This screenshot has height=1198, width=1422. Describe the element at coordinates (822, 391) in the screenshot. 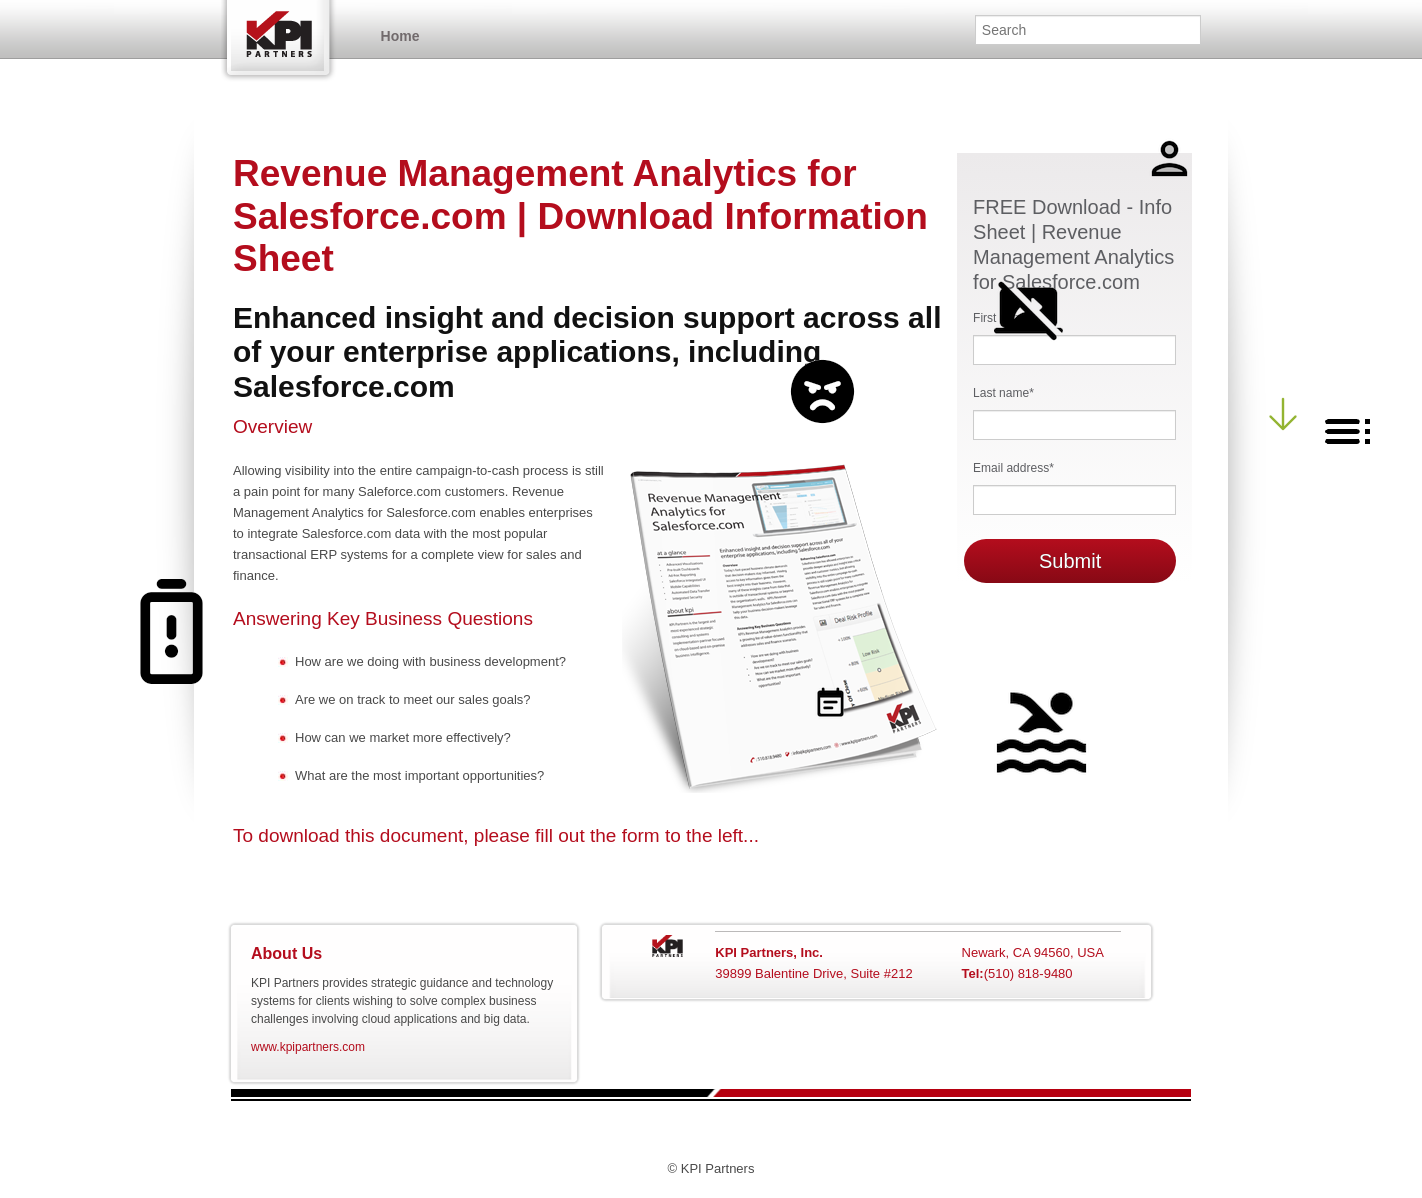

I see `react to a message with anger` at that location.